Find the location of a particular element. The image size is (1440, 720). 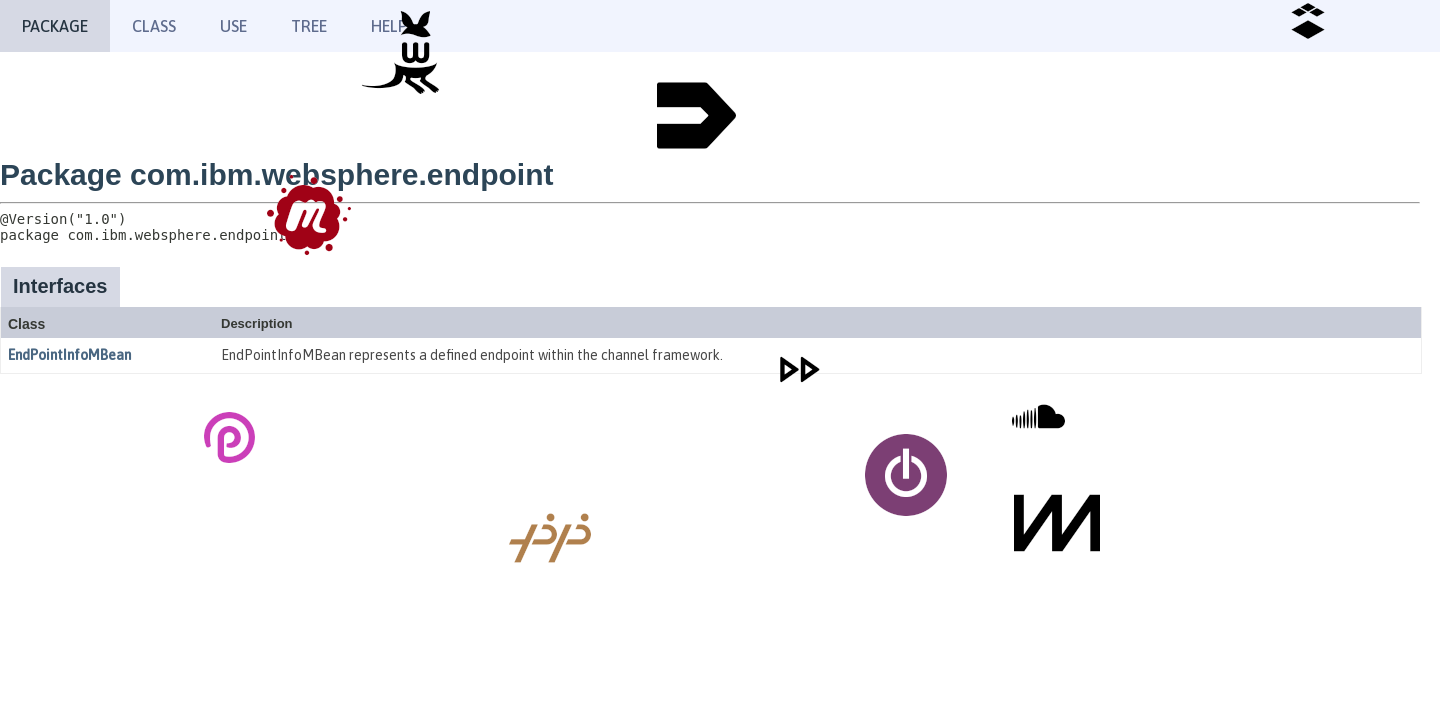

open SoundCloud app is located at coordinates (1038, 416).